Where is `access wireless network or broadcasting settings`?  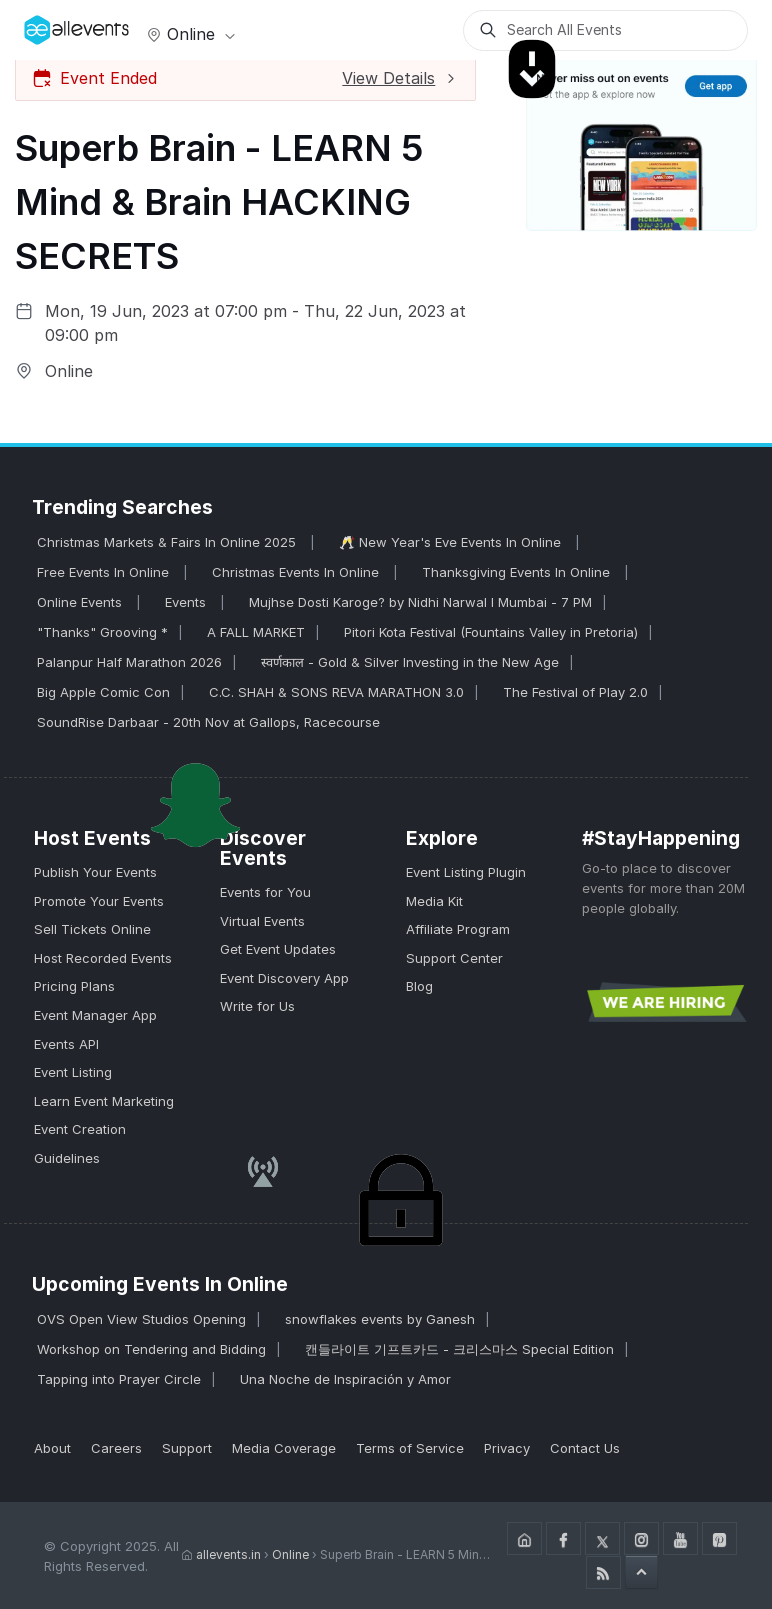 access wireless network or broadcasting settings is located at coordinates (263, 1171).